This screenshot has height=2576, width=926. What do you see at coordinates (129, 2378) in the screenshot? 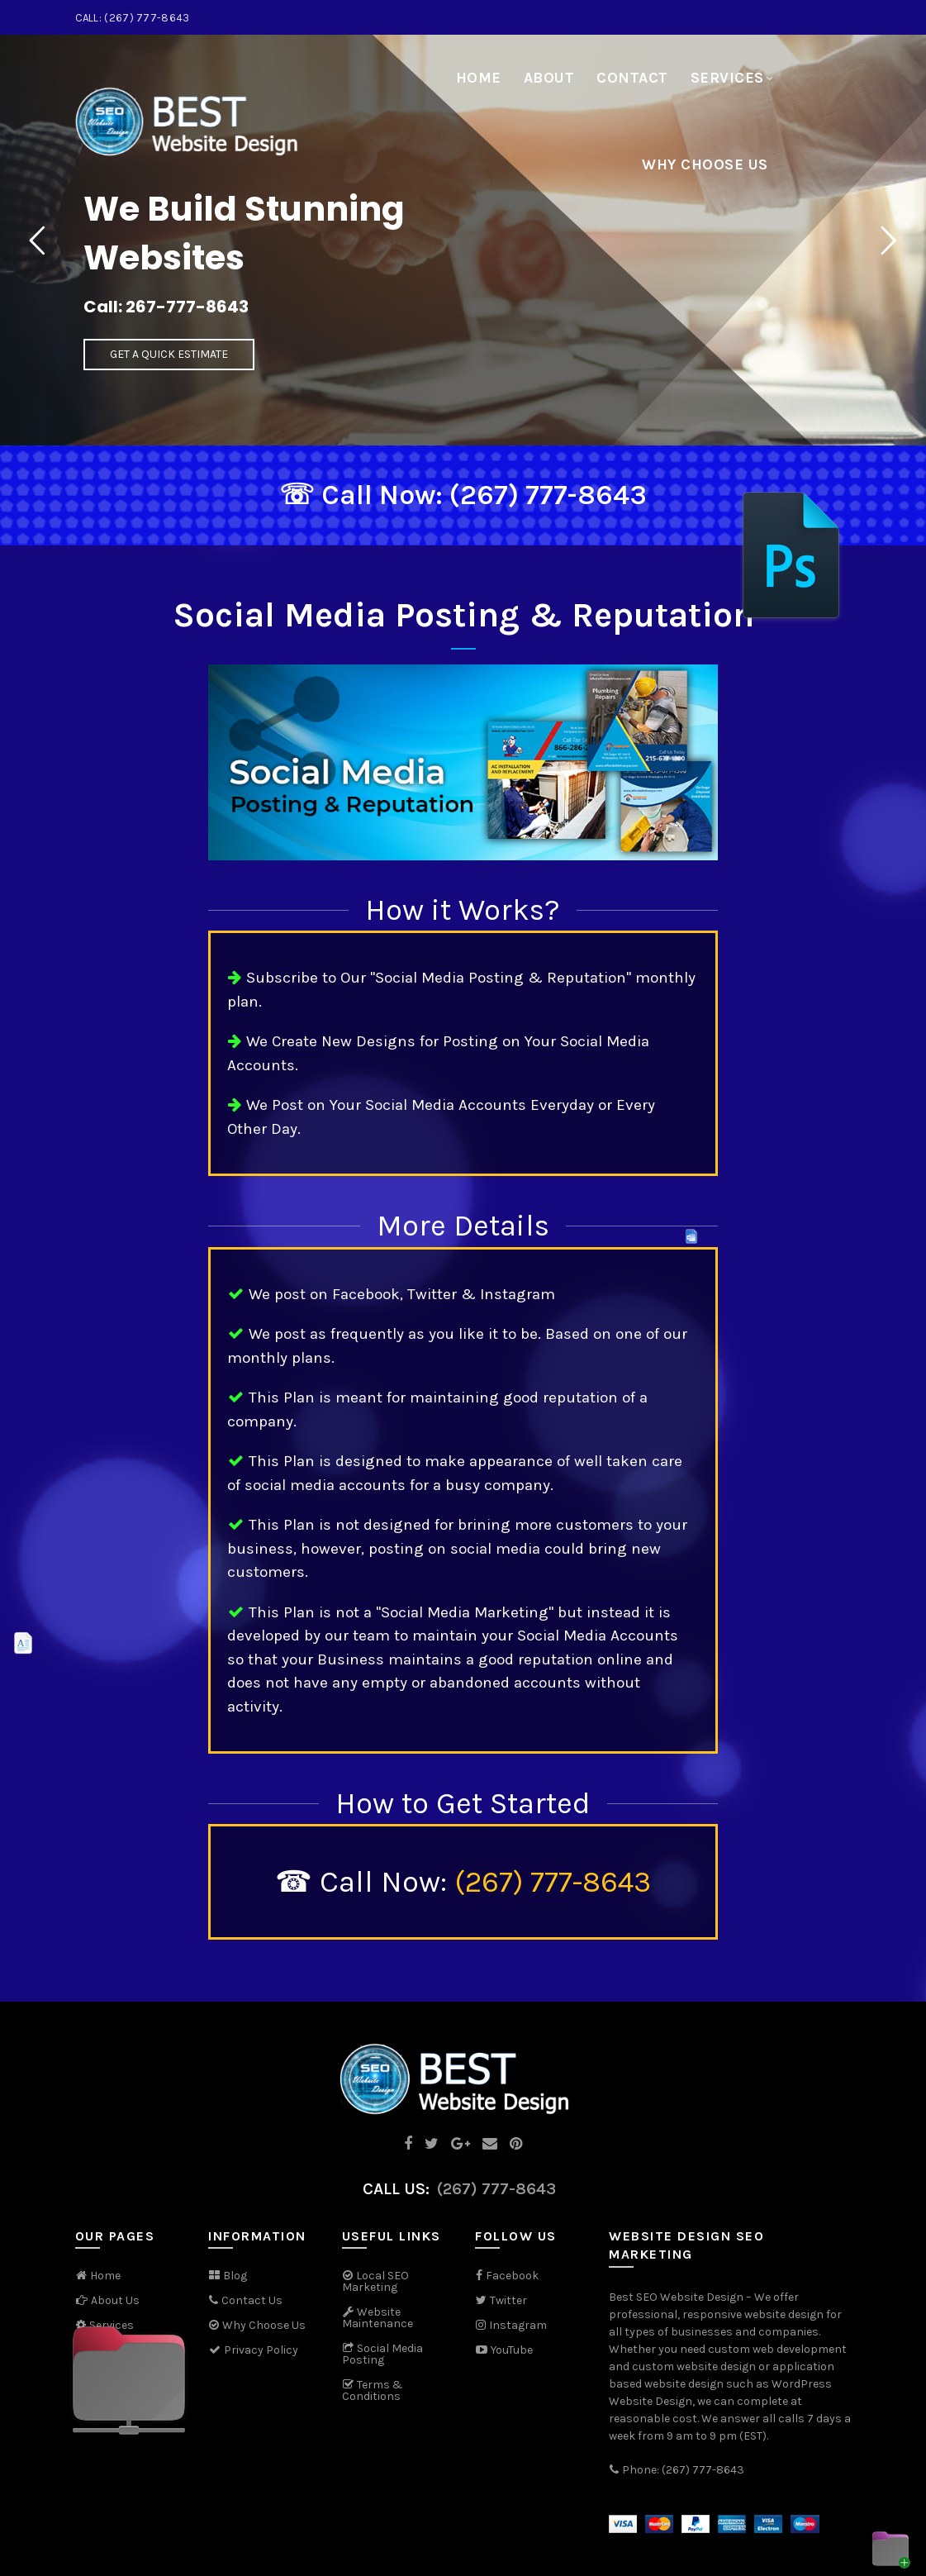
I see `access a remote or network folder` at bounding box center [129, 2378].